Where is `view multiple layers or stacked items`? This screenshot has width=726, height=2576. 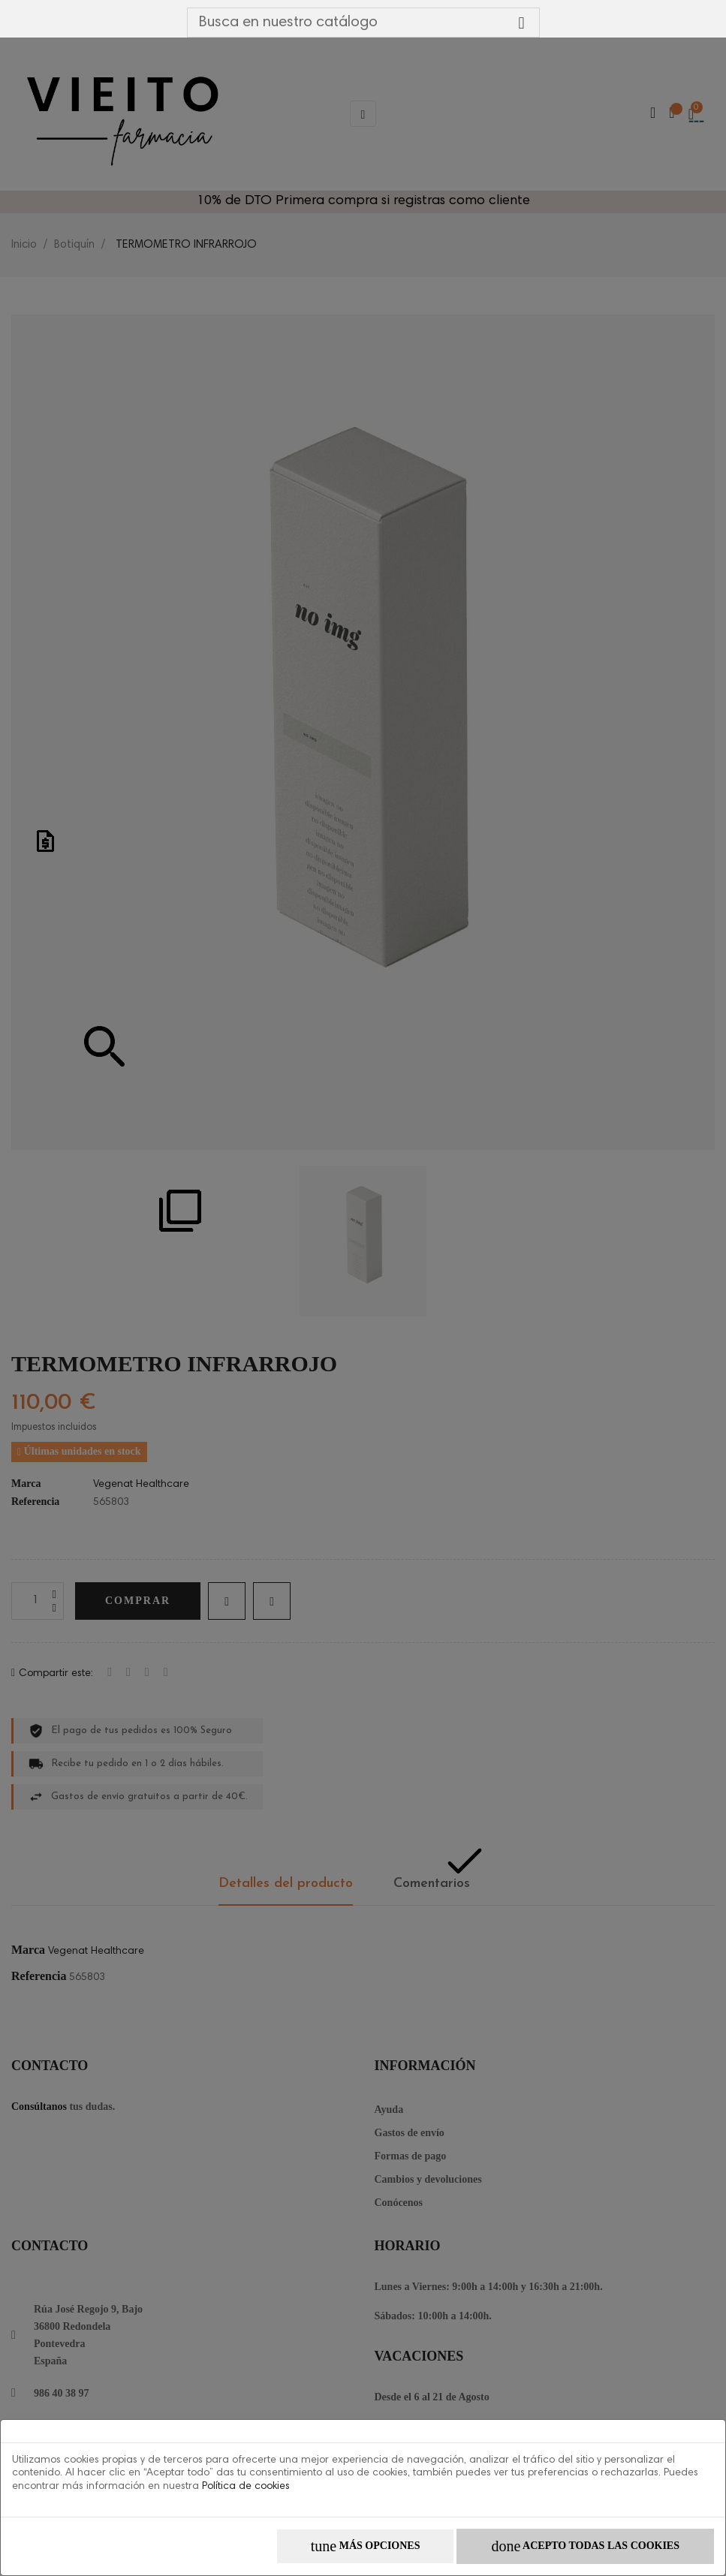
view multiple layers or stacked items is located at coordinates (180, 1211).